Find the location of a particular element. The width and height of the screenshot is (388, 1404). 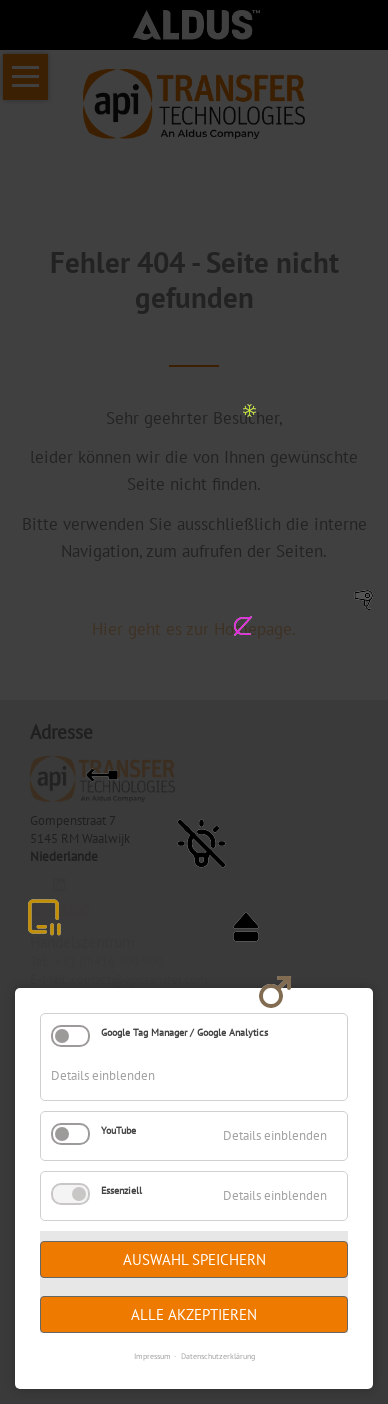

disable light mode or brightness is located at coordinates (201, 843).